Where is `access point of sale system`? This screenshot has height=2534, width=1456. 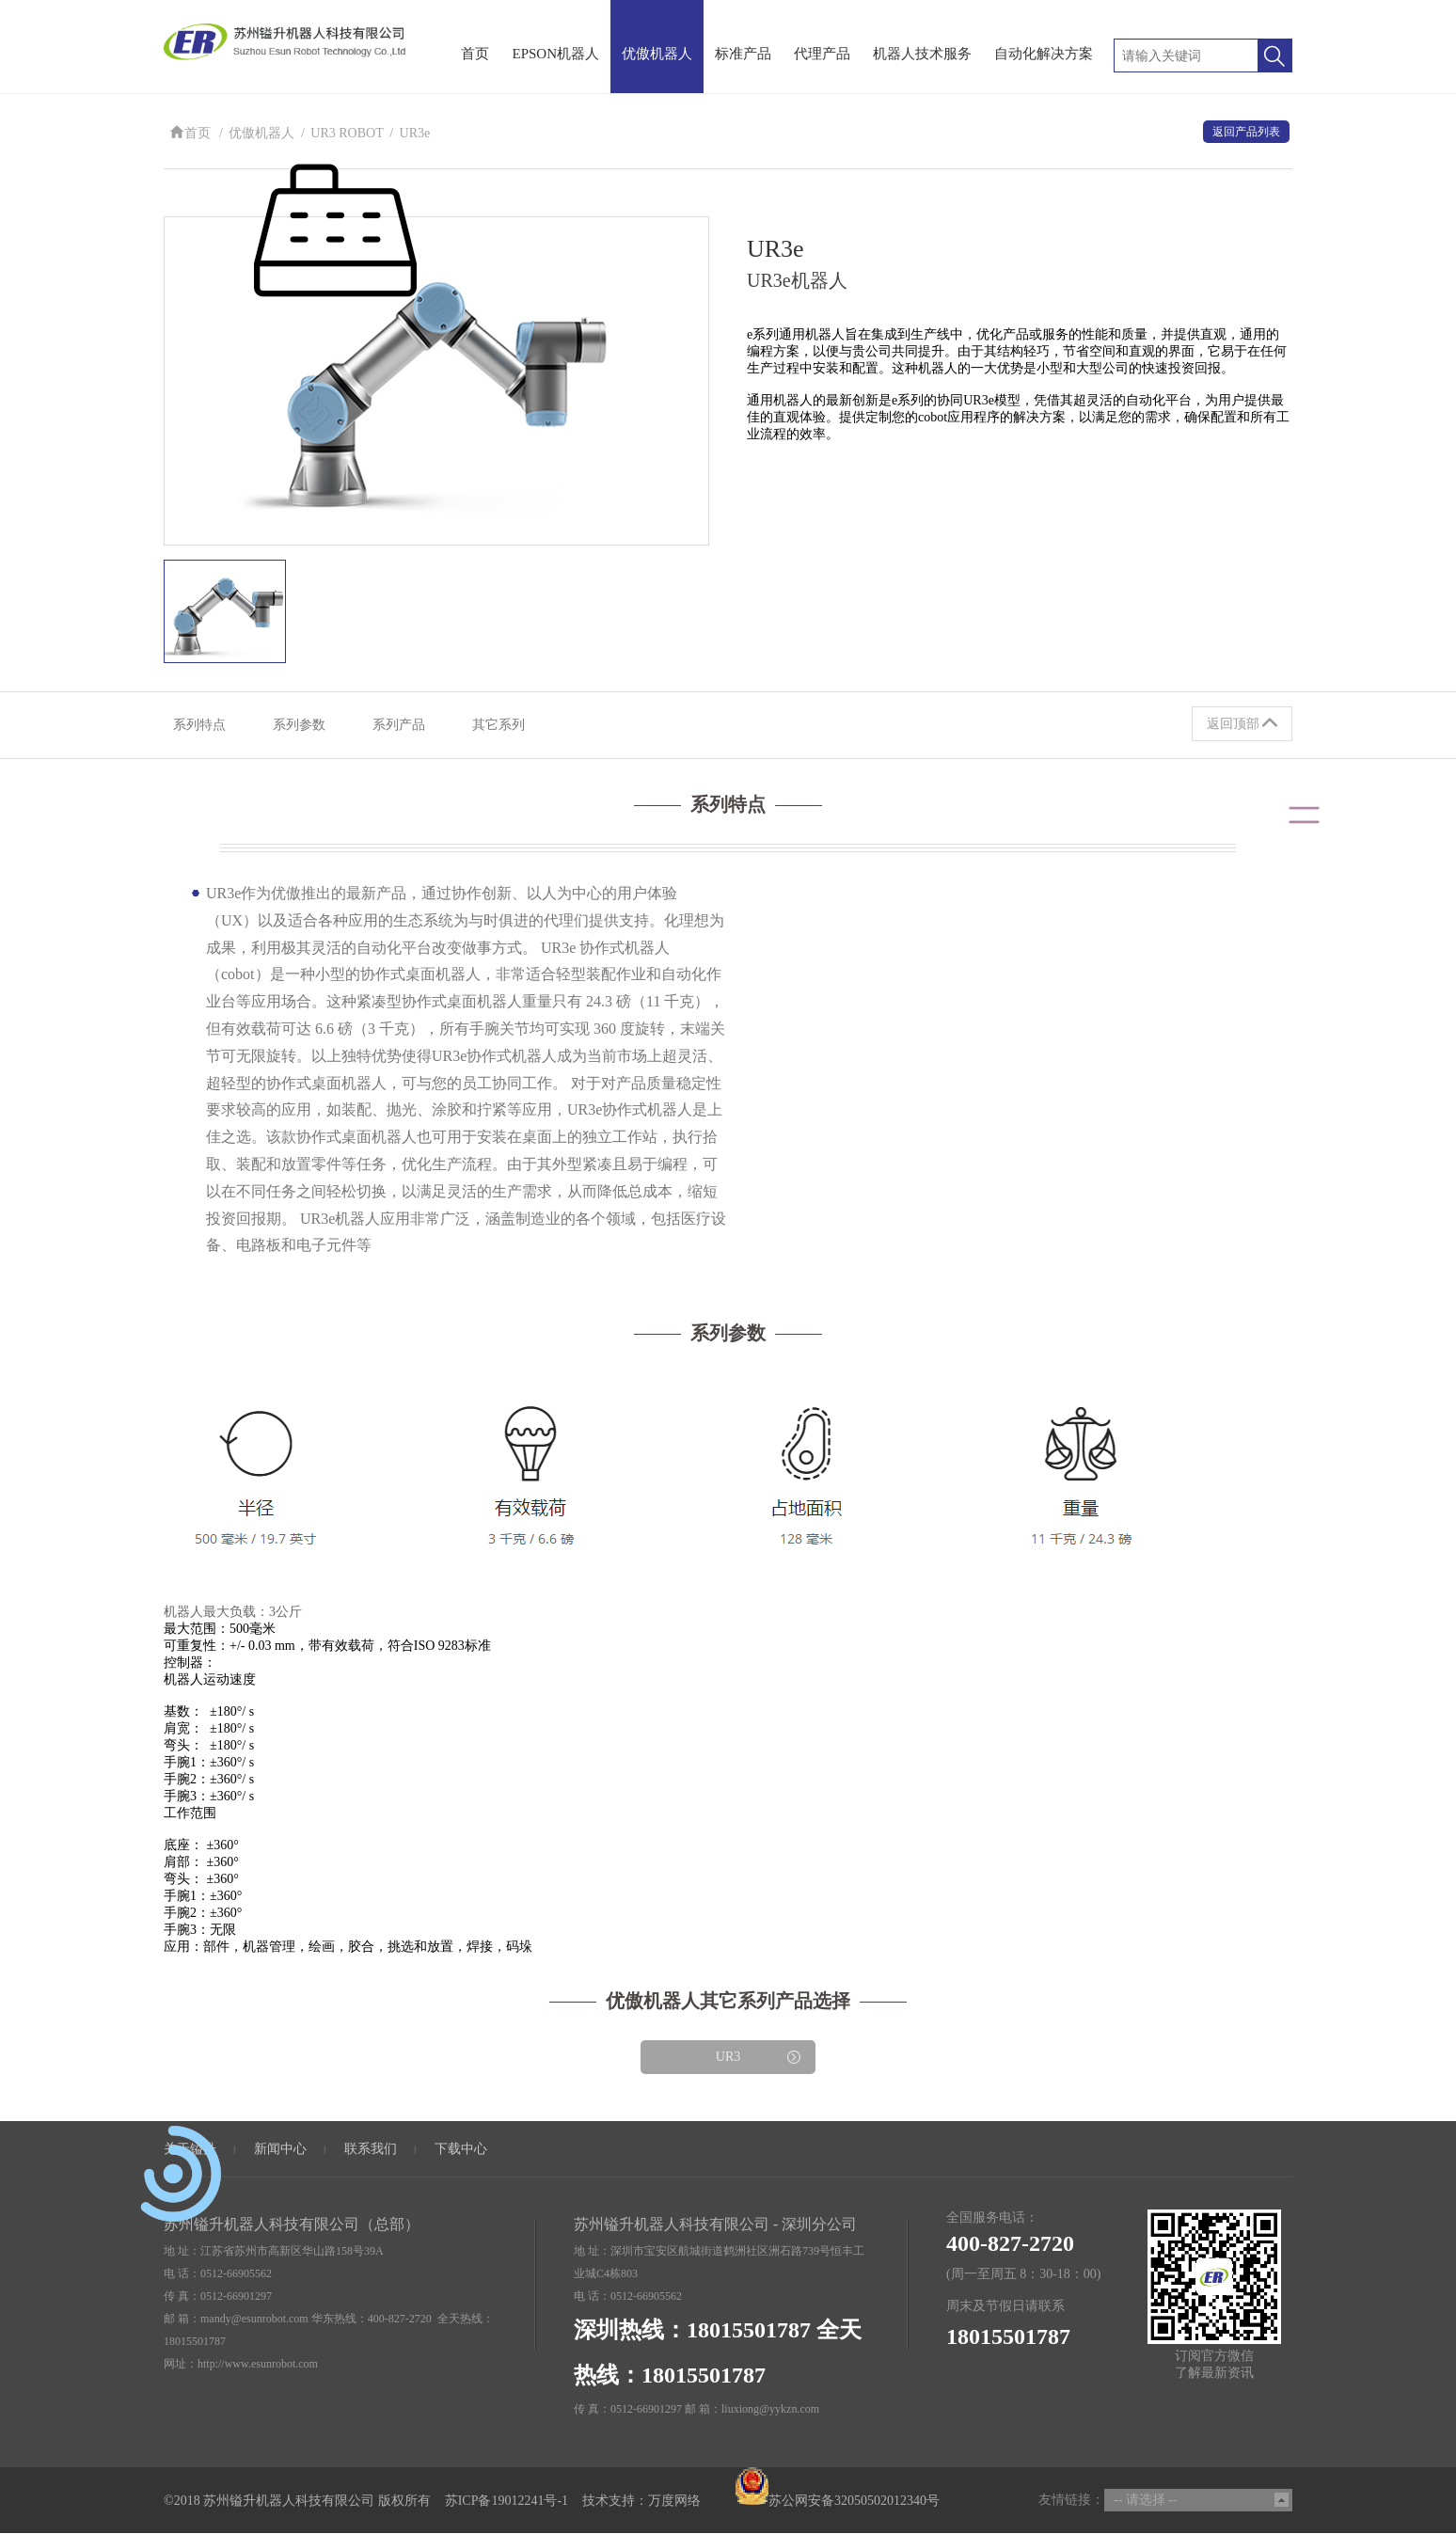
access point of sale system is located at coordinates (335, 239).